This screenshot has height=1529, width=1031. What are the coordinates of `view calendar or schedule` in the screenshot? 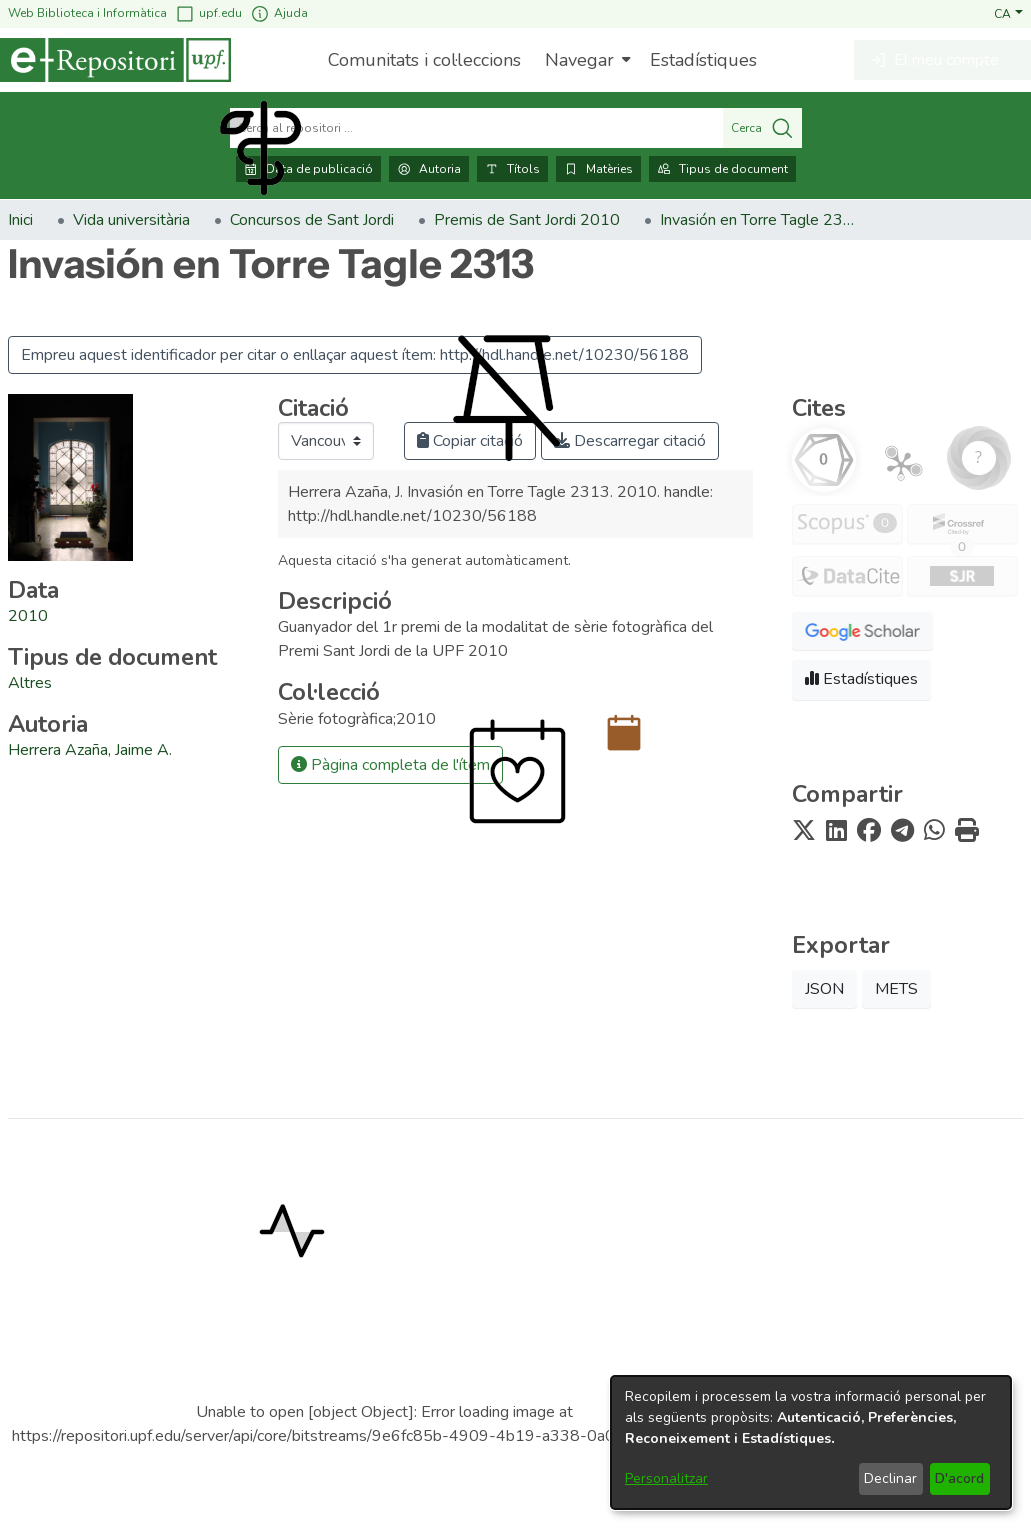 It's located at (624, 734).